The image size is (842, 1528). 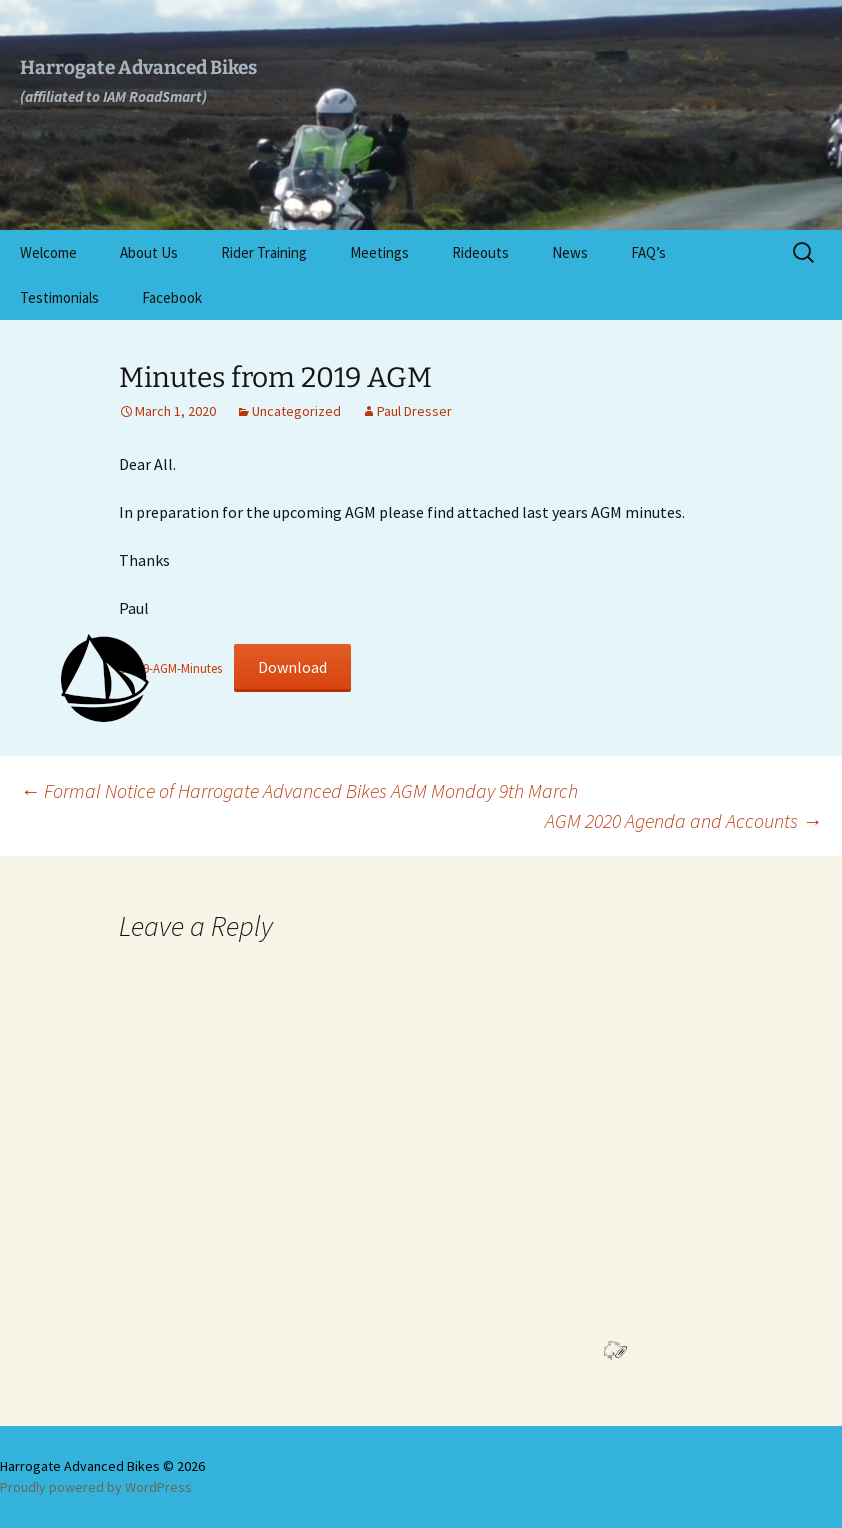 I want to click on snort network intrusion detection system logo, so click(x=615, y=1350).